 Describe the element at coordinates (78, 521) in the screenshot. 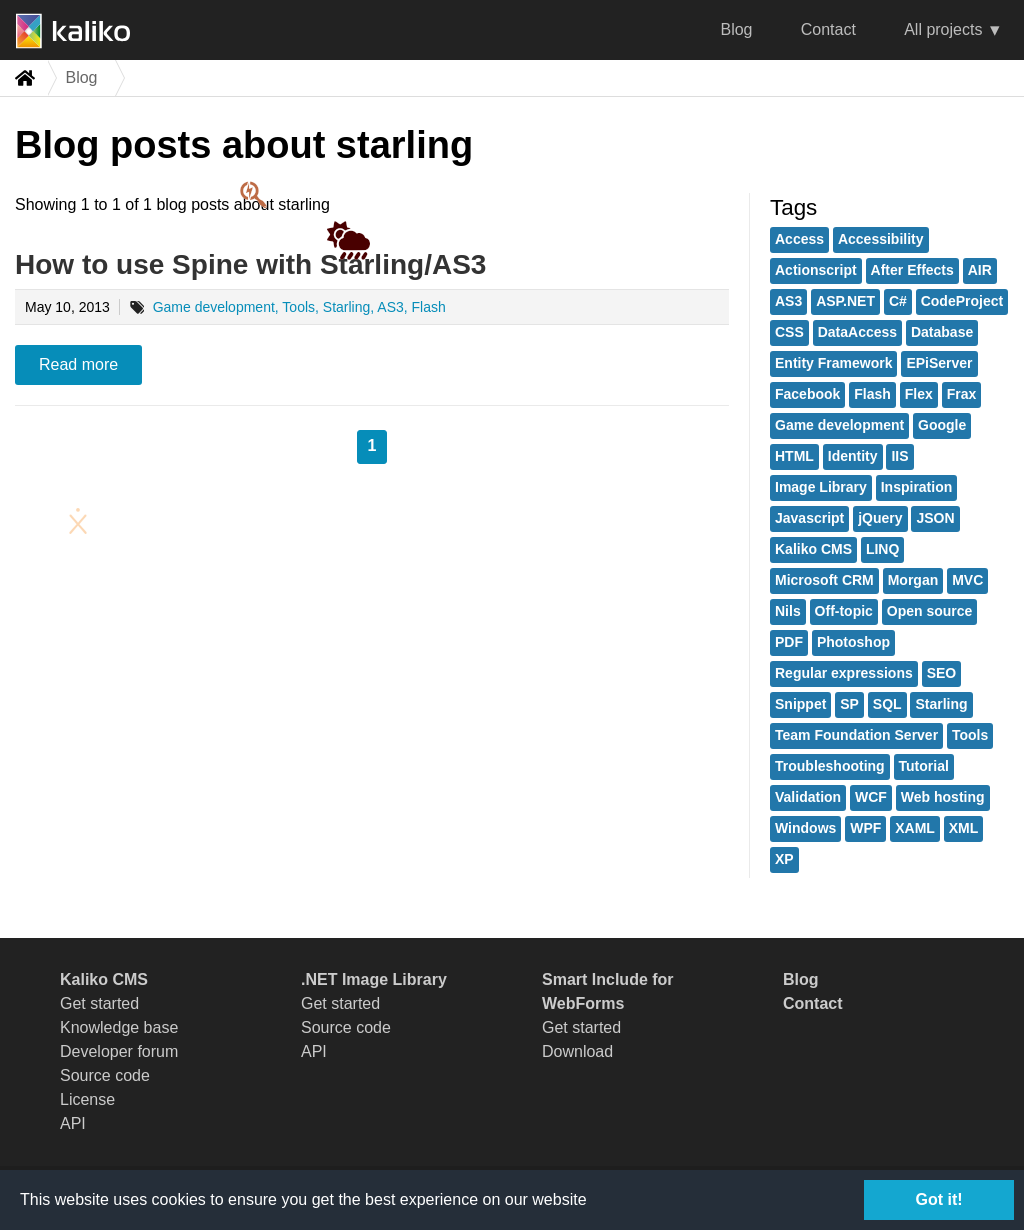

I see `launch Citrix workspace or virtual desktop` at that location.